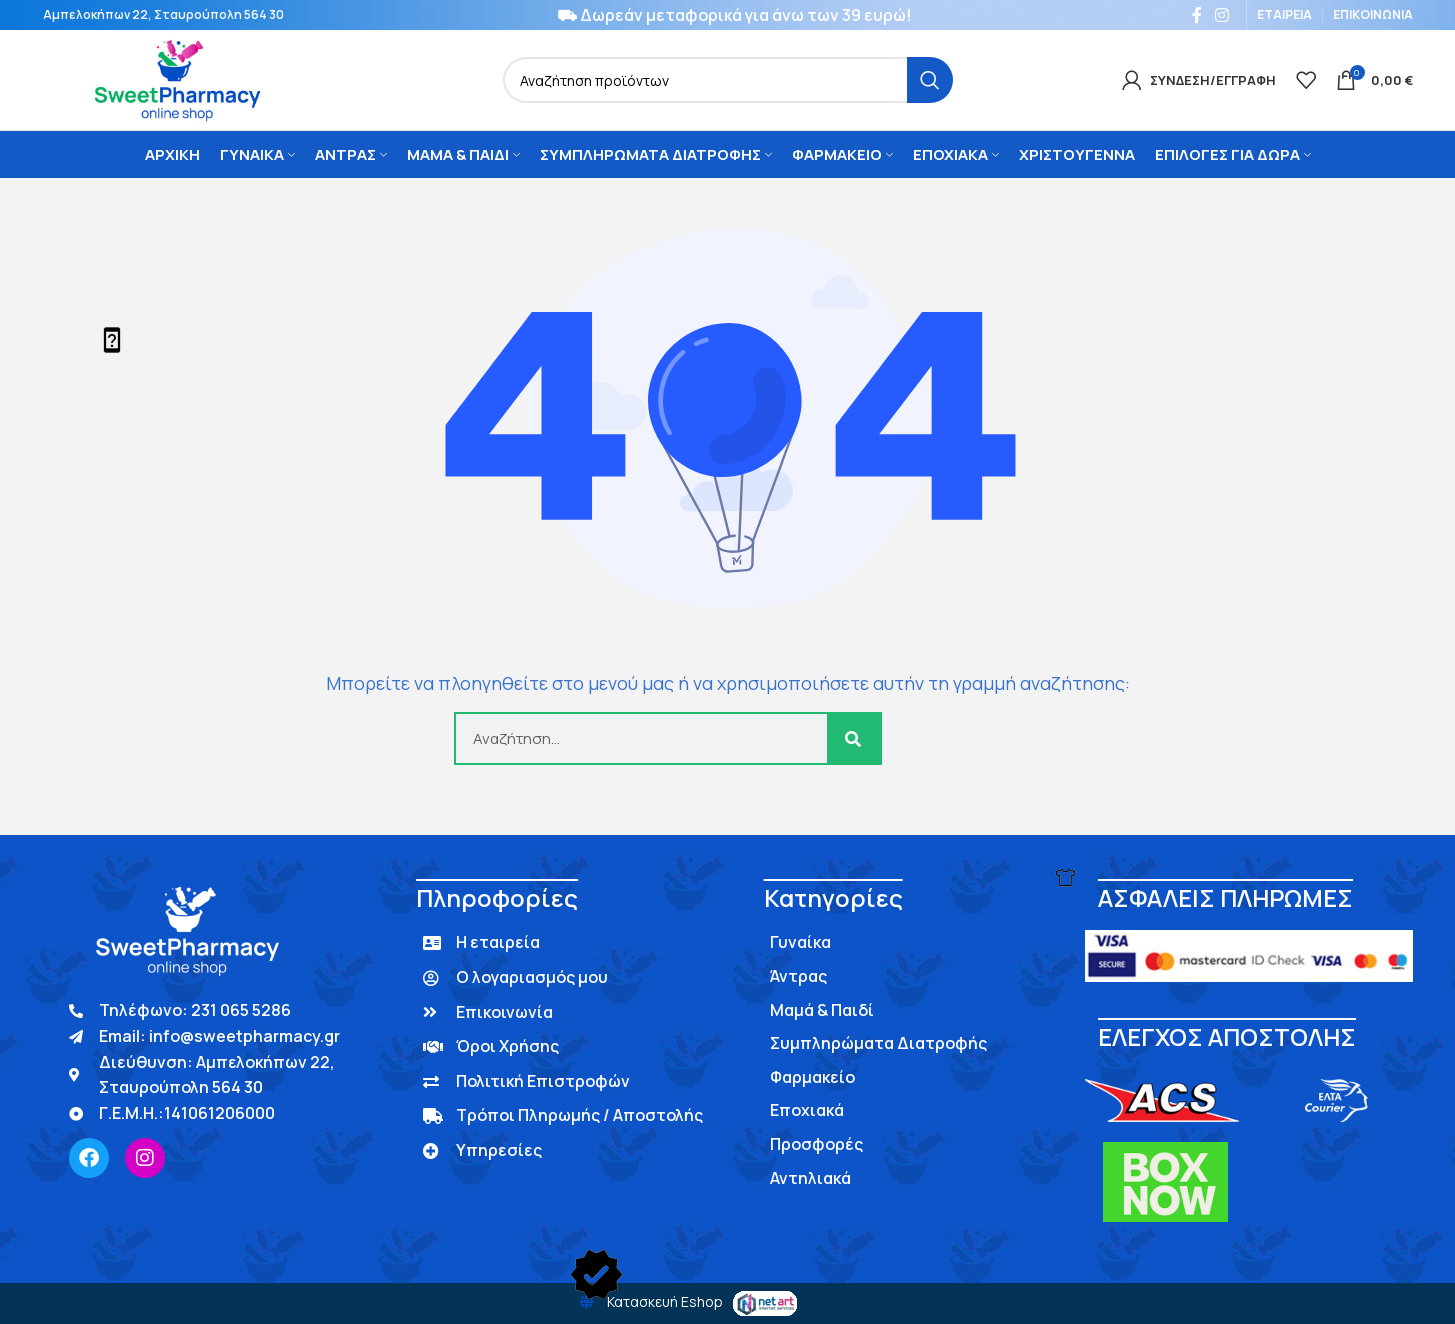 The height and width of the screenshot is (1324, 1455). What do you see at coordinates (596, 1274) in the screenshot?
I see `indicates a verified account or profile` at bounding box center [596, 1274].